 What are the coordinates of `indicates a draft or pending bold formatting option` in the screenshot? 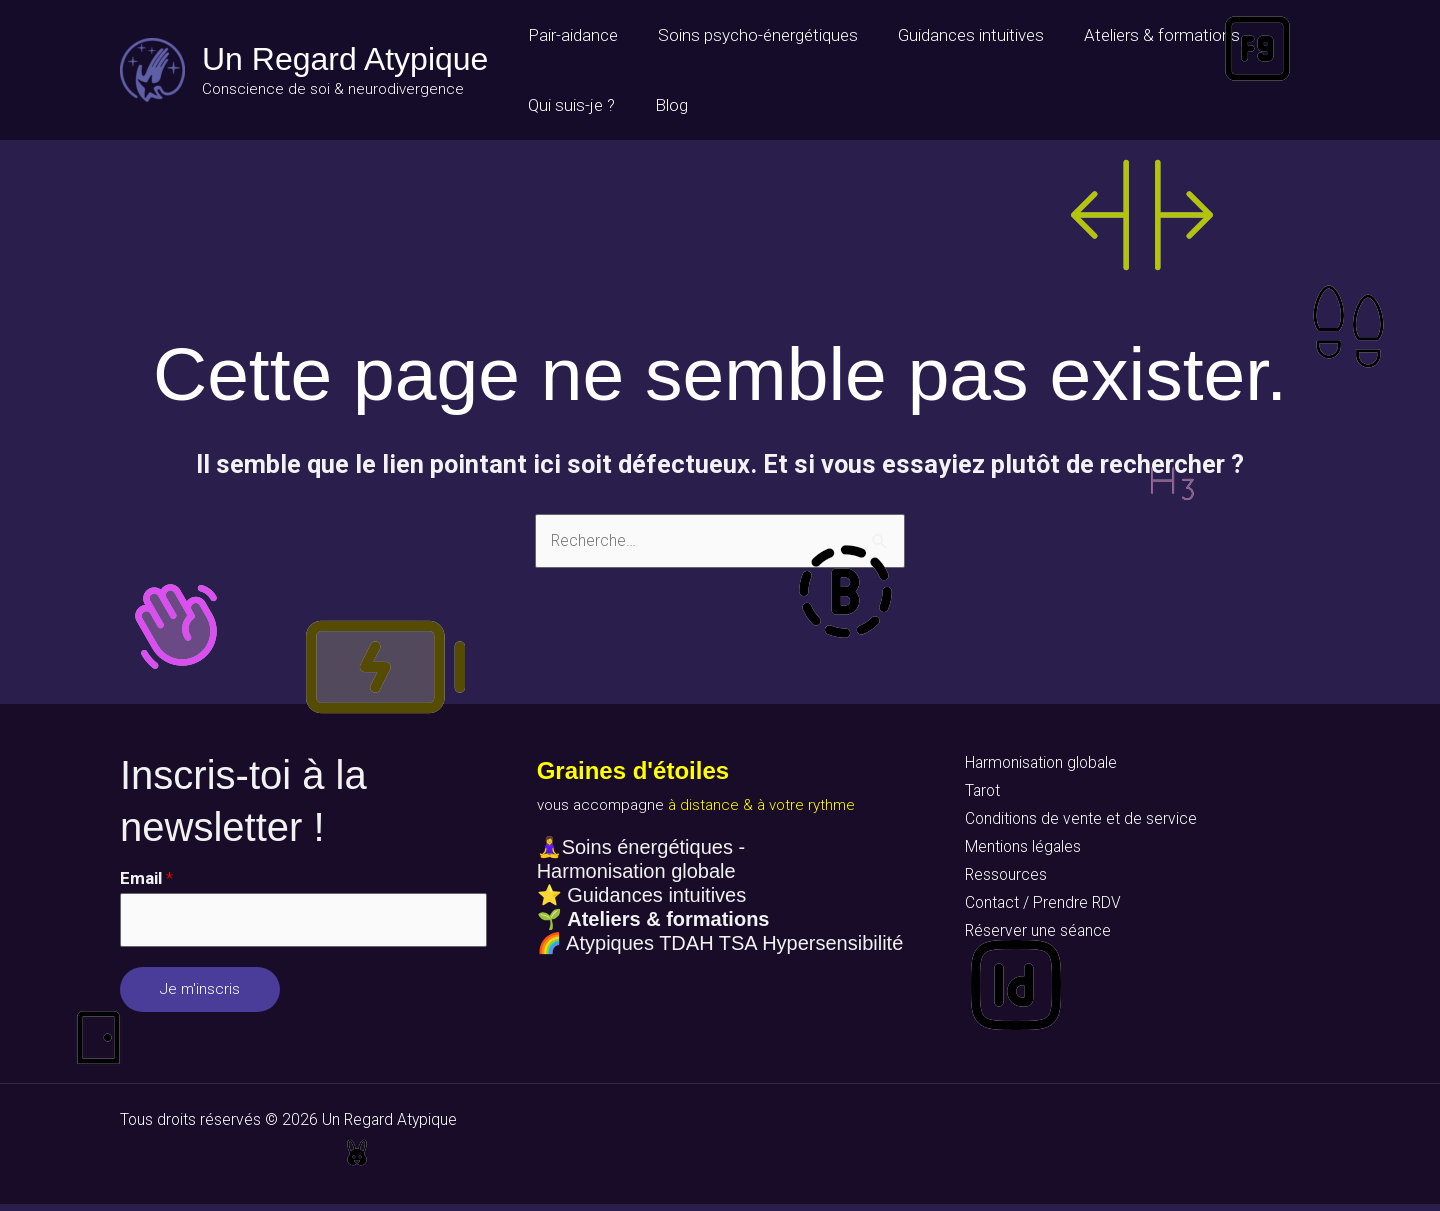 It's located at (845, 591).